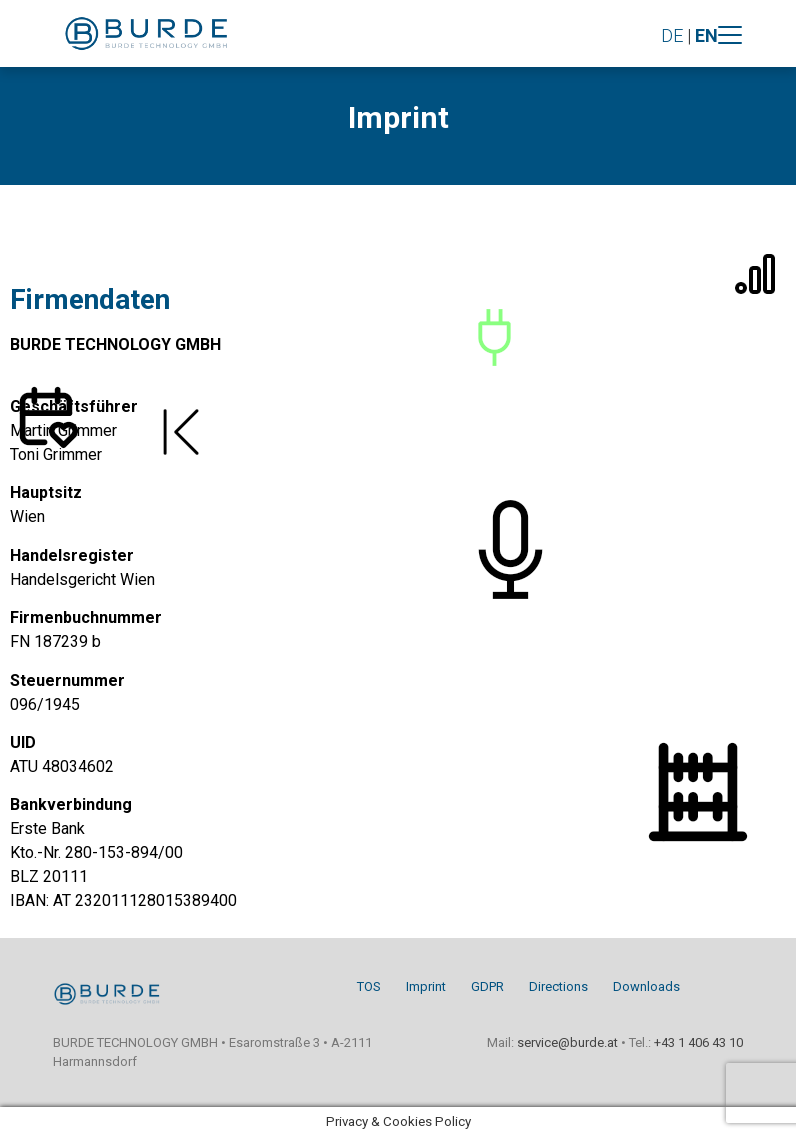  Describe the element at coordinates (755, 274) in the screenshot. I see `open Google Analytics dashboard` at that location.